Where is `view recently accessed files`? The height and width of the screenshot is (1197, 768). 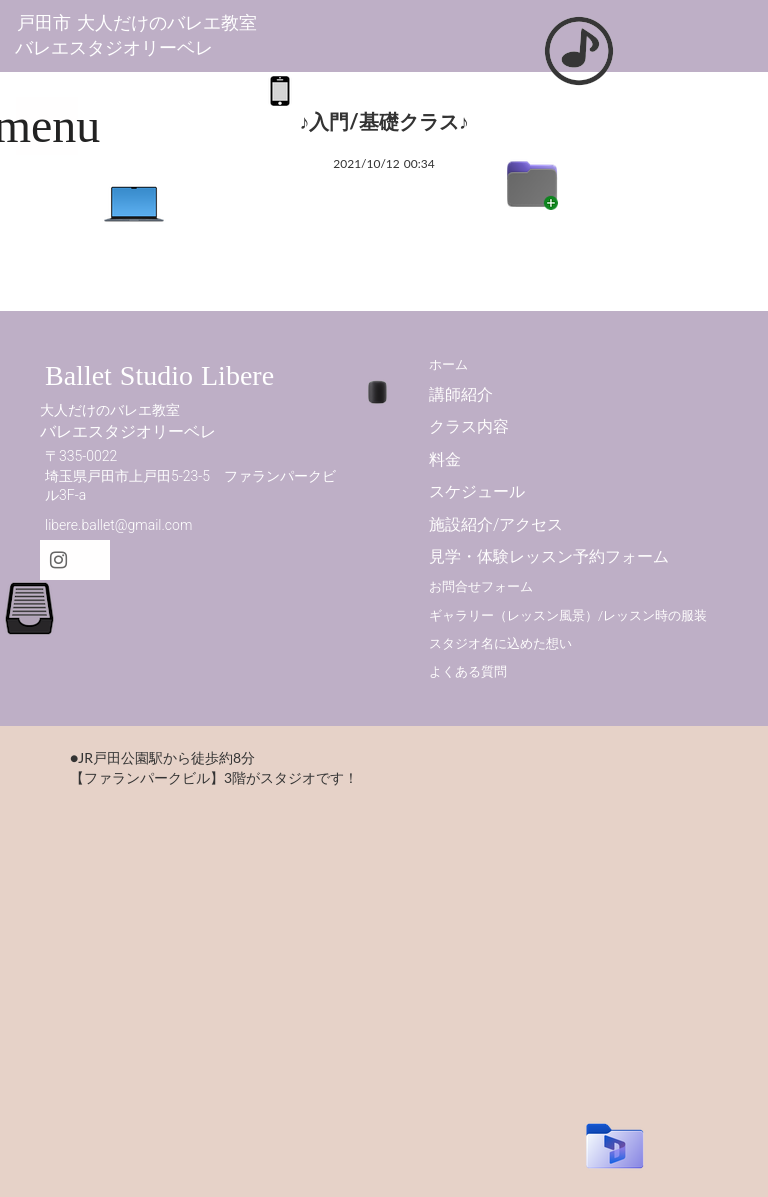 view recently accessed files is located at coordinates (29, 608).